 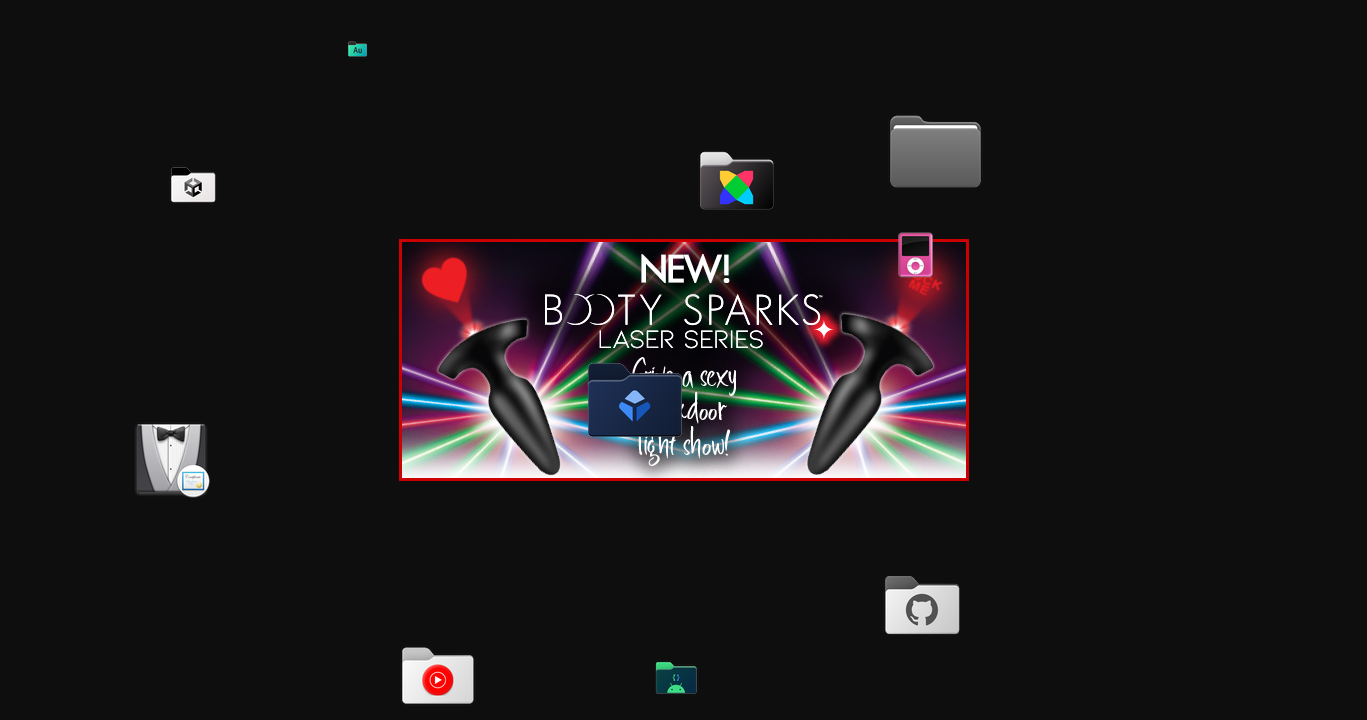 I want to click on open youtube music downloads folder, so click(x=437, y=677).